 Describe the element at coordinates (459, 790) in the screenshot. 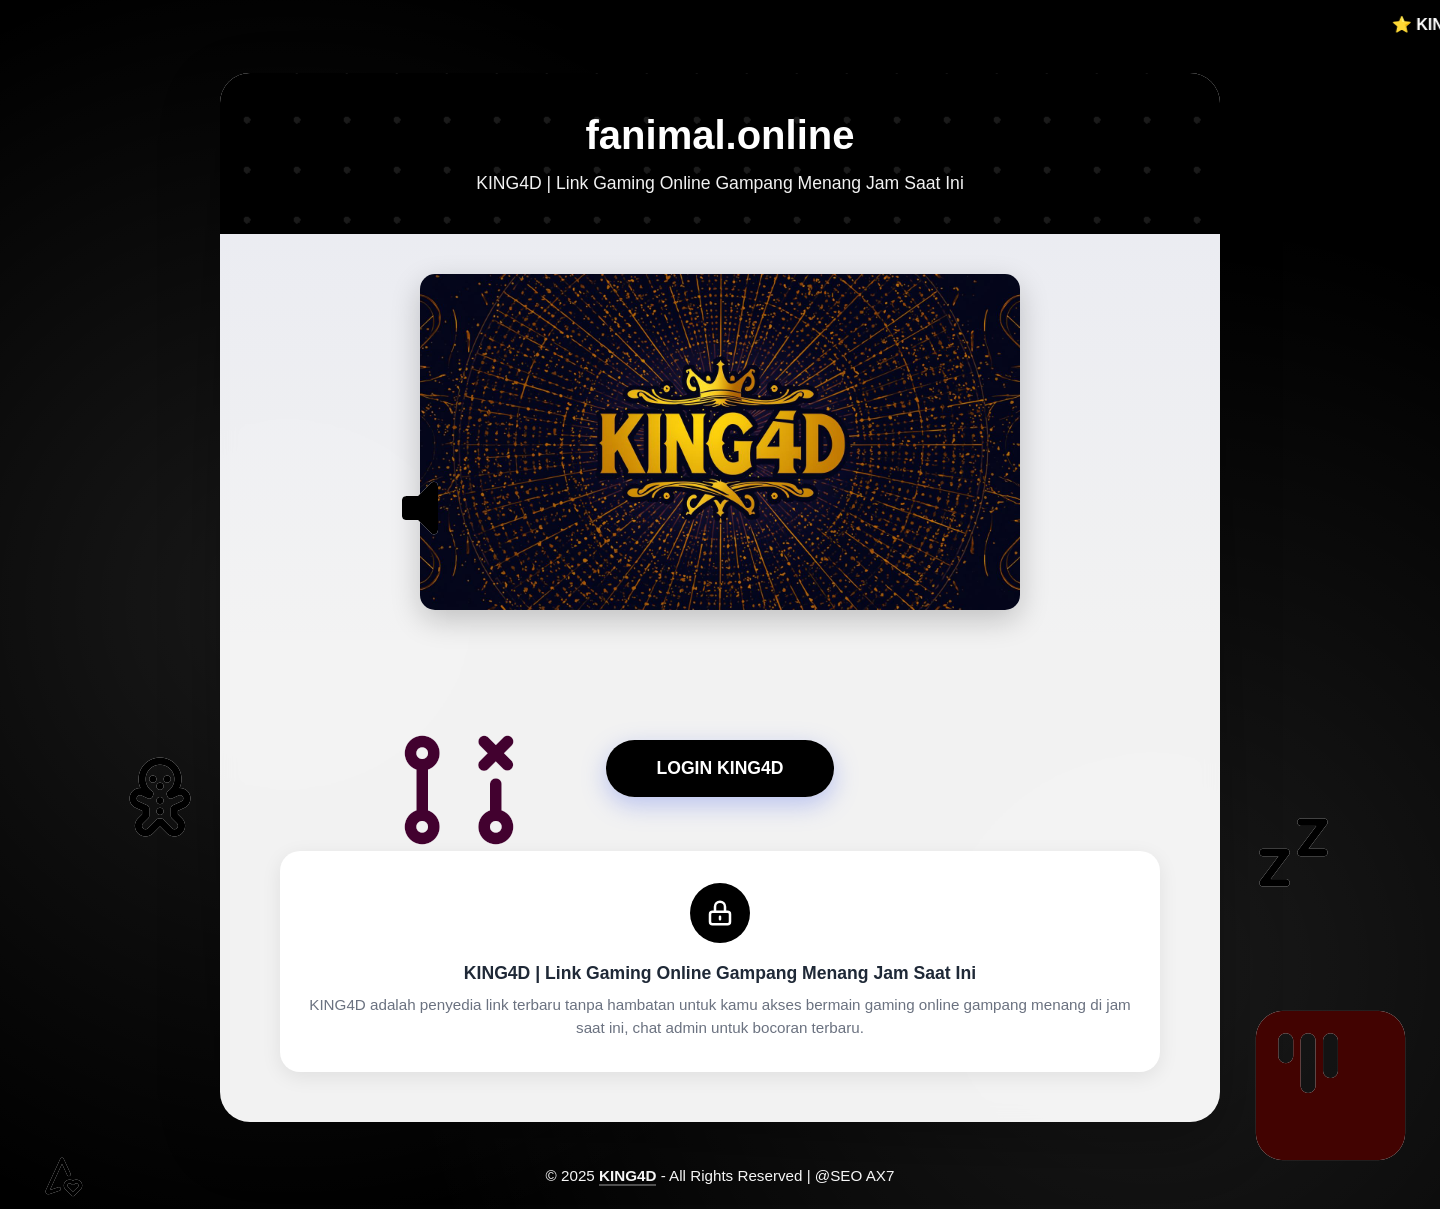

I see `indicates a closed or rejected pull request` at that location.